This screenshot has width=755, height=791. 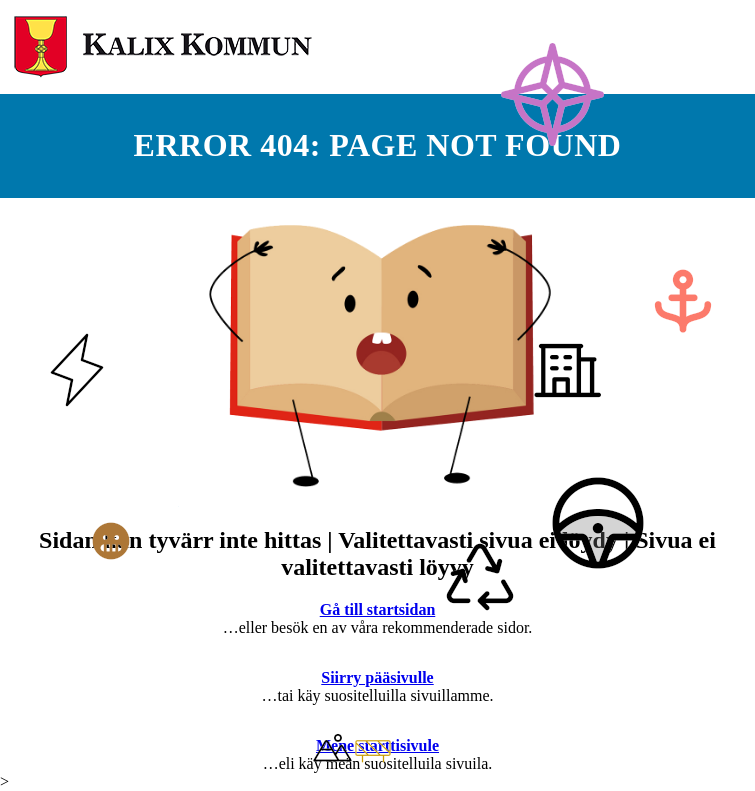 What do you see at coordinates (552, 94) in the screenshot?
I see `access navigation or directional tools` at bounding box center [552, 94].